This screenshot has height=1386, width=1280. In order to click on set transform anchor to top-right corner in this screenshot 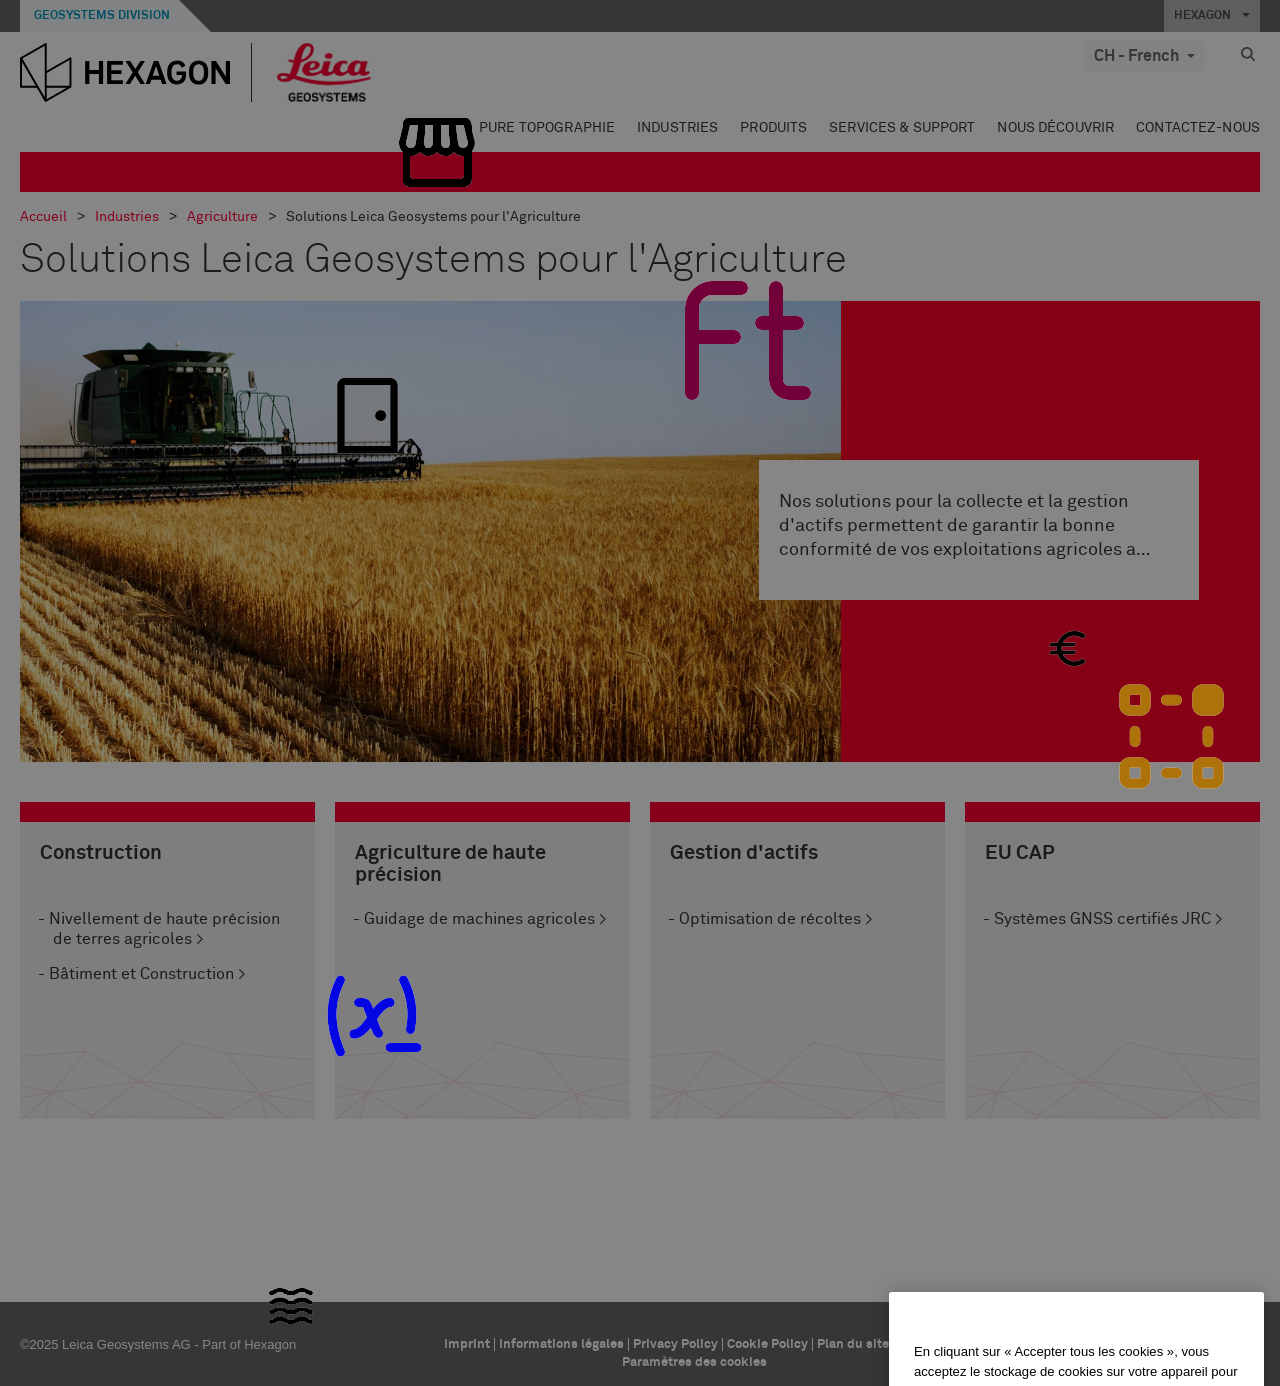, I will do `click(1171, 736)`.